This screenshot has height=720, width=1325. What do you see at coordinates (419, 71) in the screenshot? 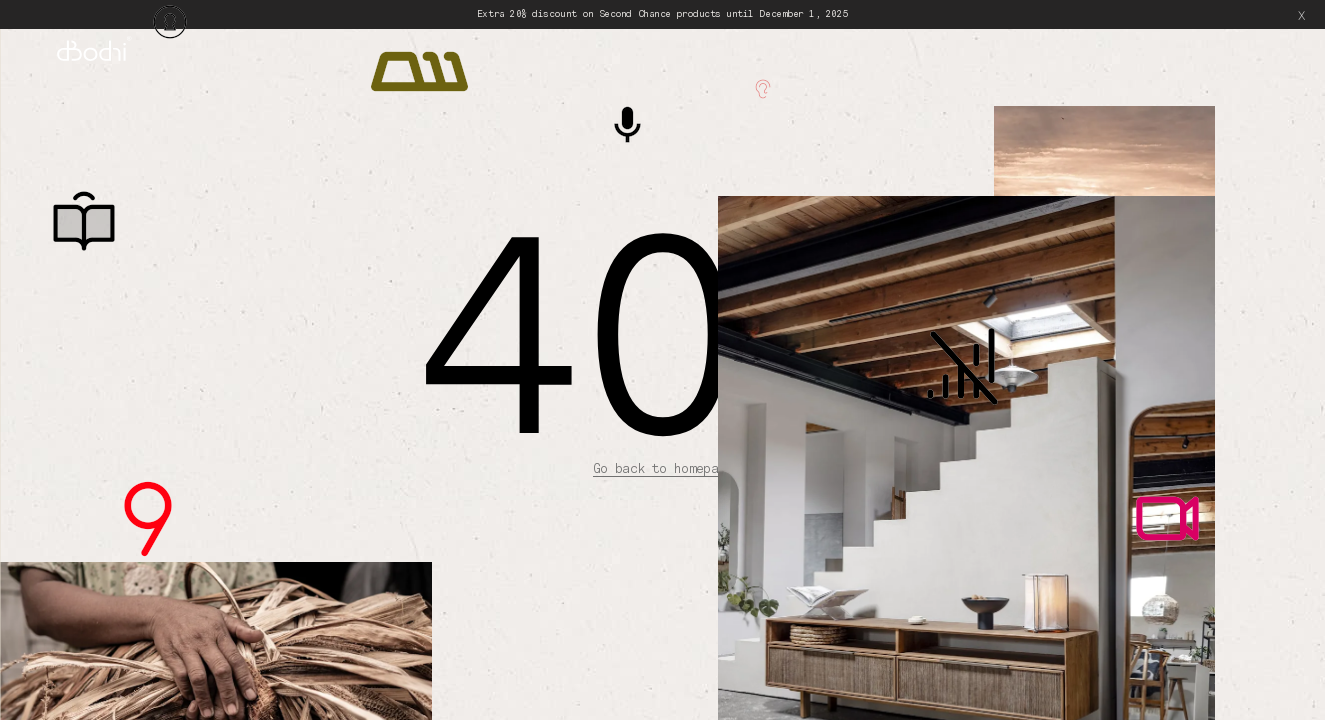
I see `switch between open browser tabs` at bounding box center [419, 71].